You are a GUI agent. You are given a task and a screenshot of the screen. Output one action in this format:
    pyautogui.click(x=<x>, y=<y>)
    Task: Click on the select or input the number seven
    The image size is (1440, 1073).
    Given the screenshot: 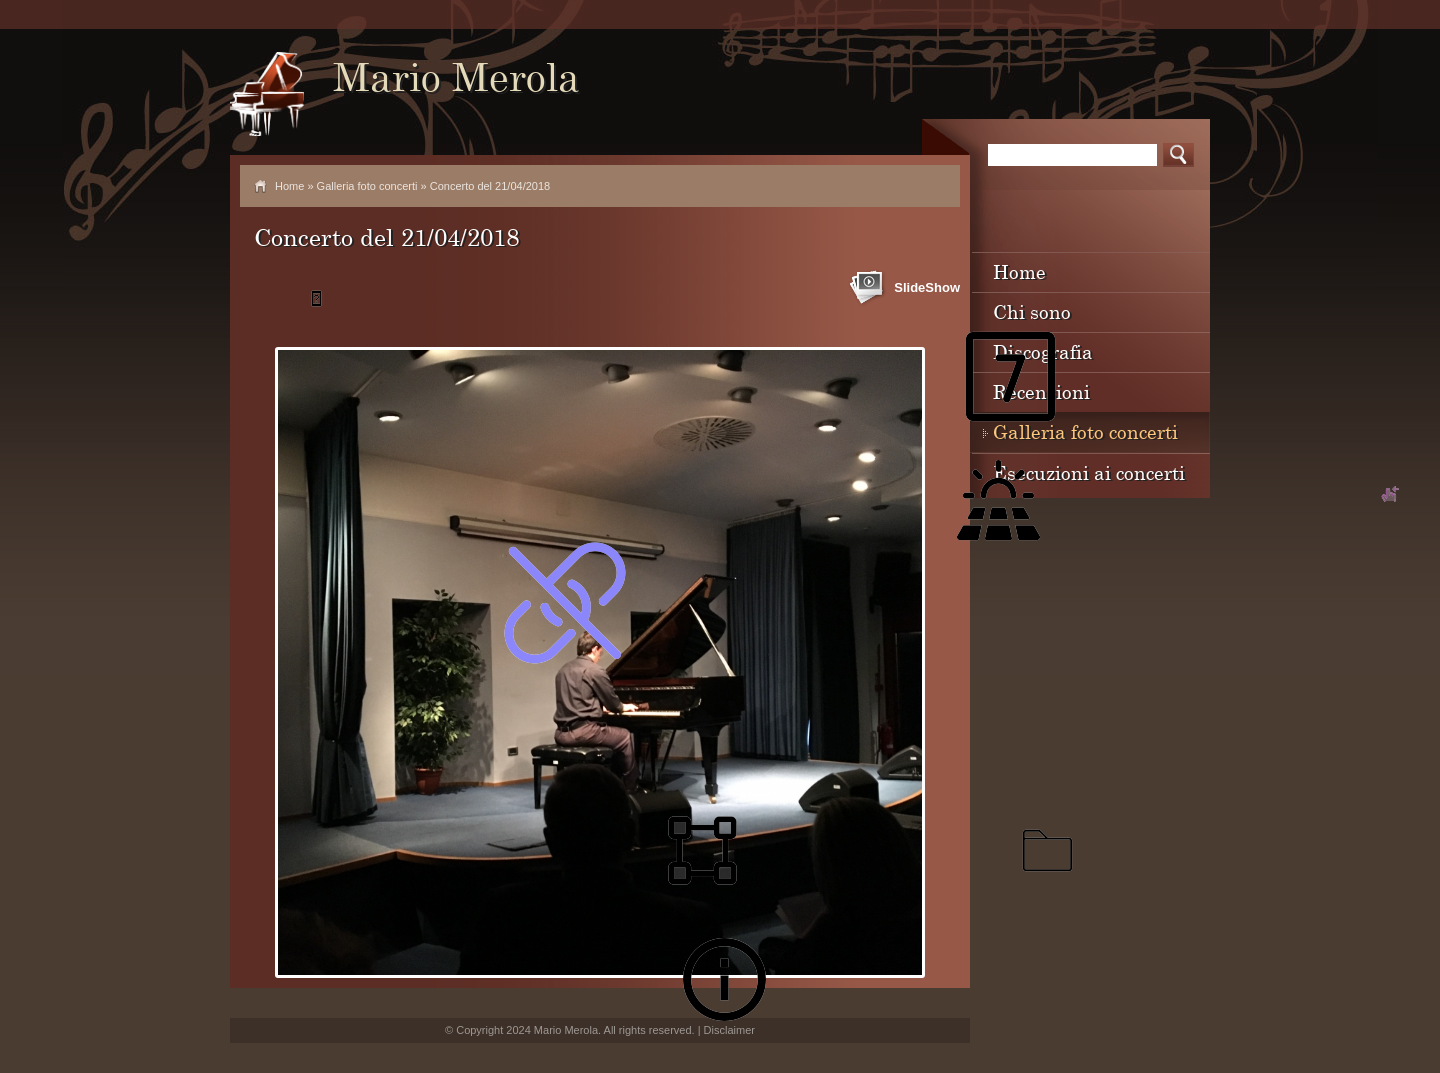 What is the action you would take?
    pyautogui.click(x=1010, y=376)
    